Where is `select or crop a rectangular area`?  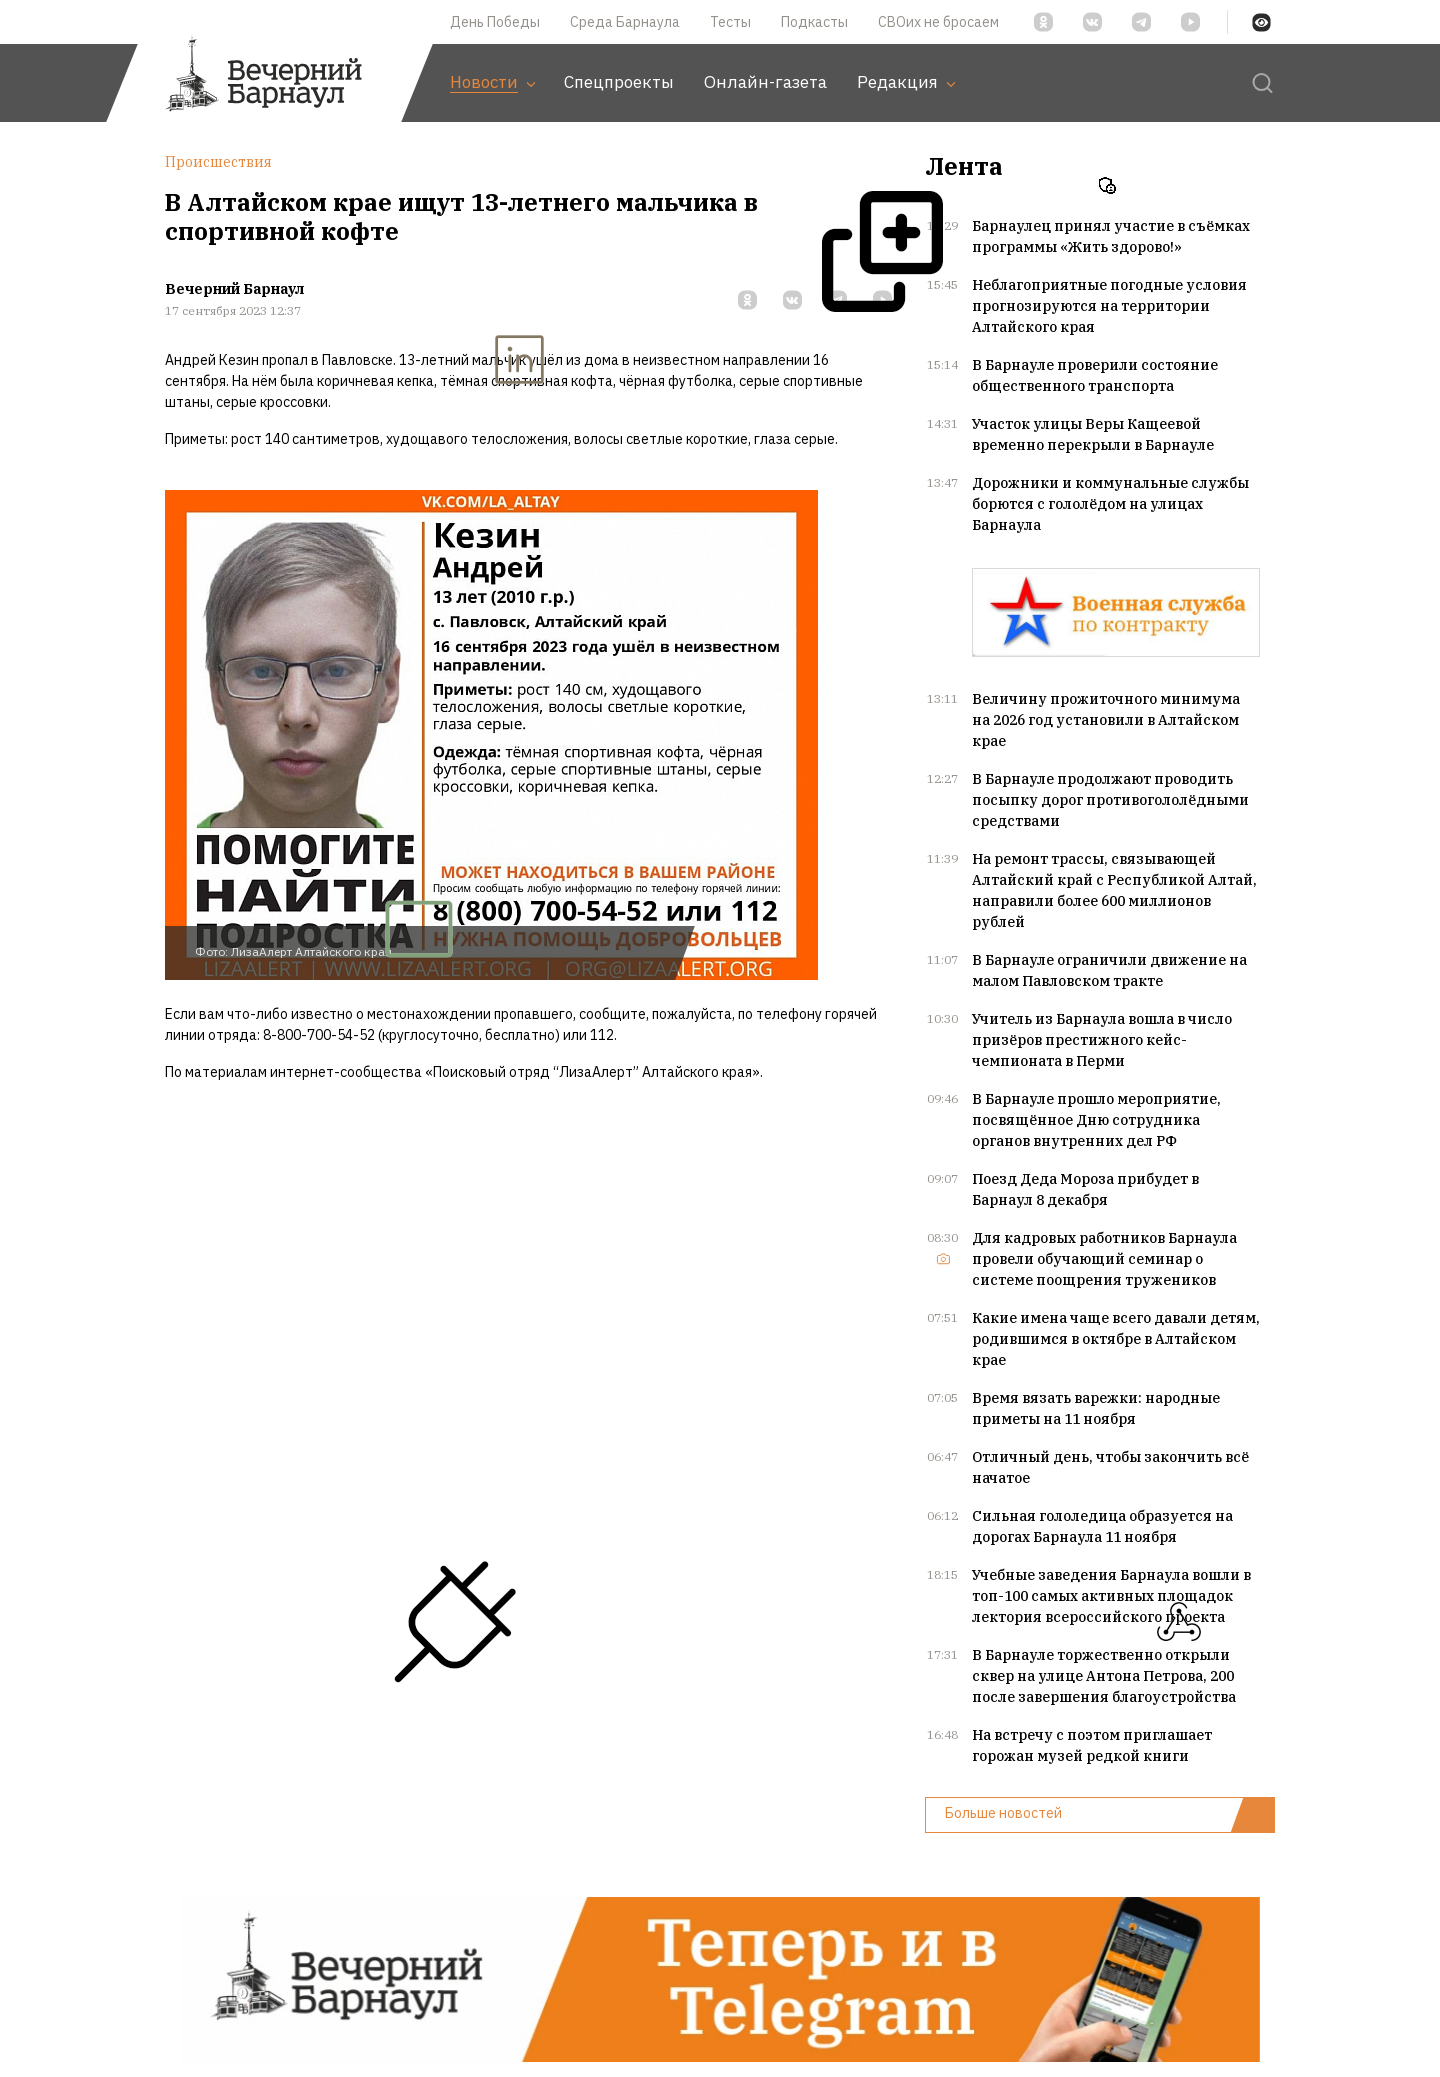
select or crop a rectangular area is located at coordinates (419, 929).